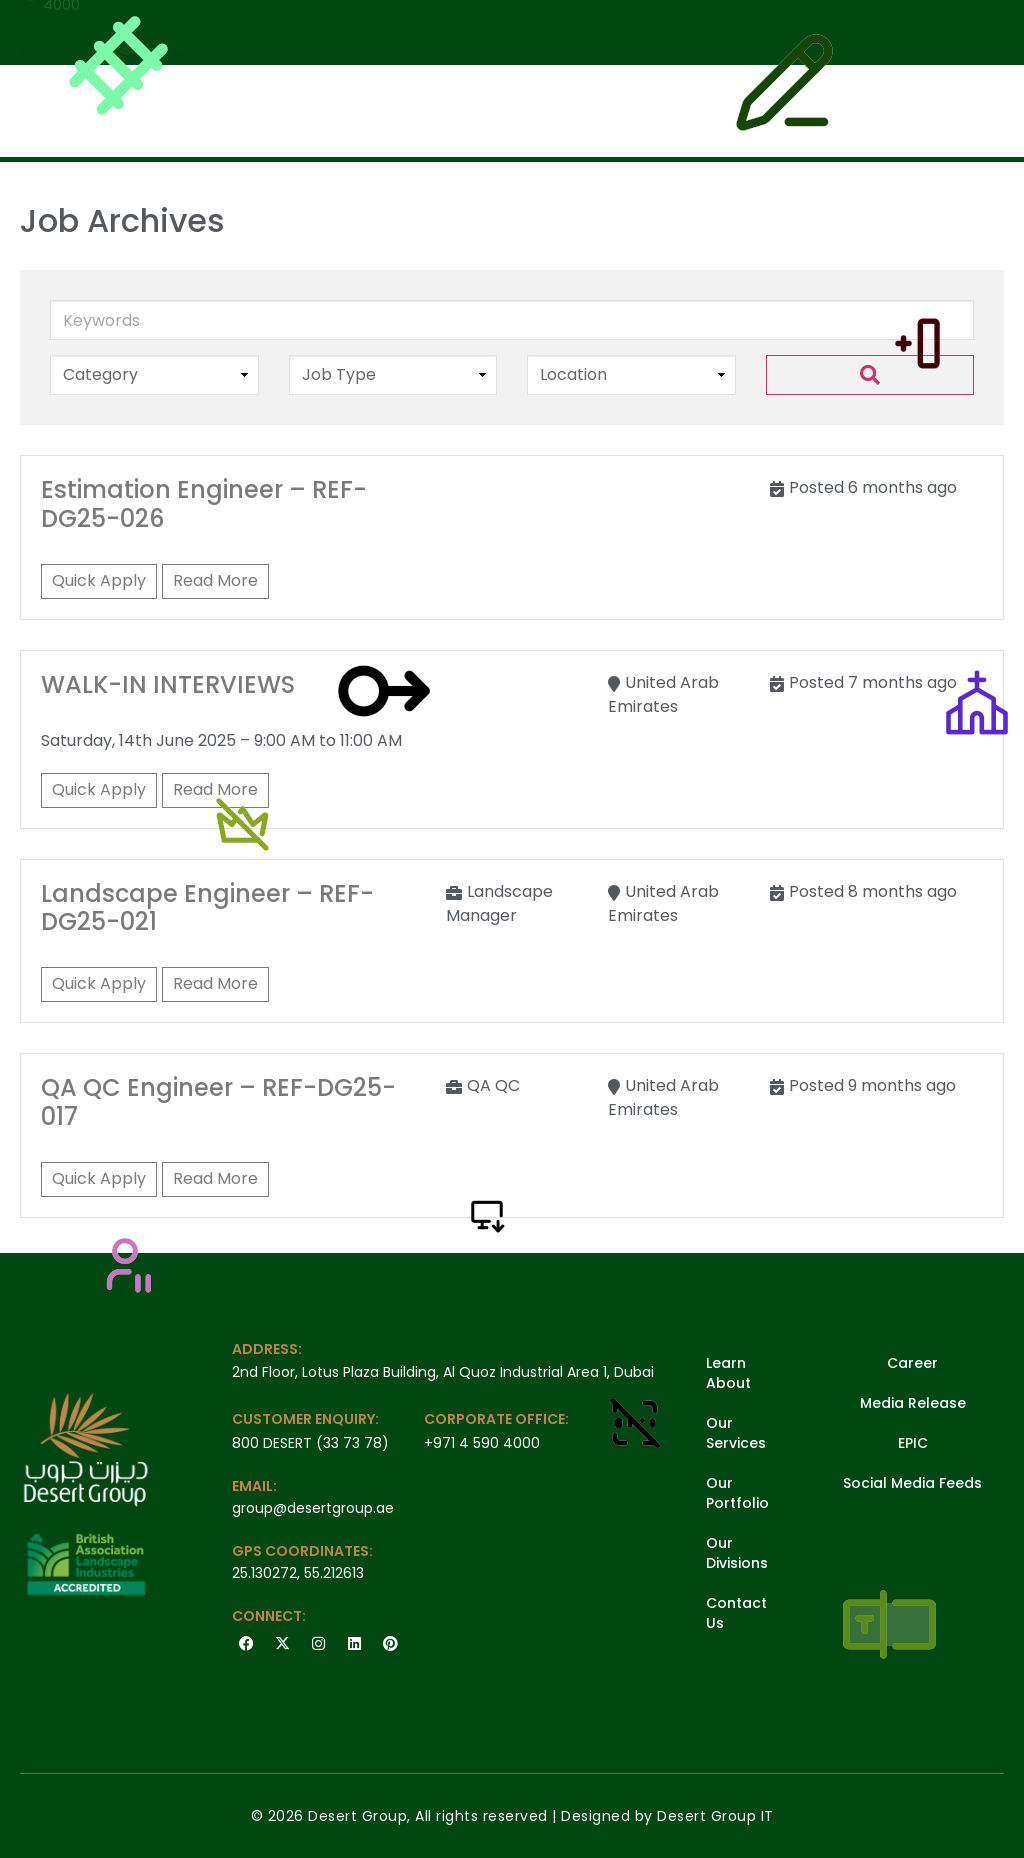 The width and height of the screenshot is (1024, 1858). Describe the element at coordinates (487, 1215) in the screenshot. I see `download to desktop computer` at that location.